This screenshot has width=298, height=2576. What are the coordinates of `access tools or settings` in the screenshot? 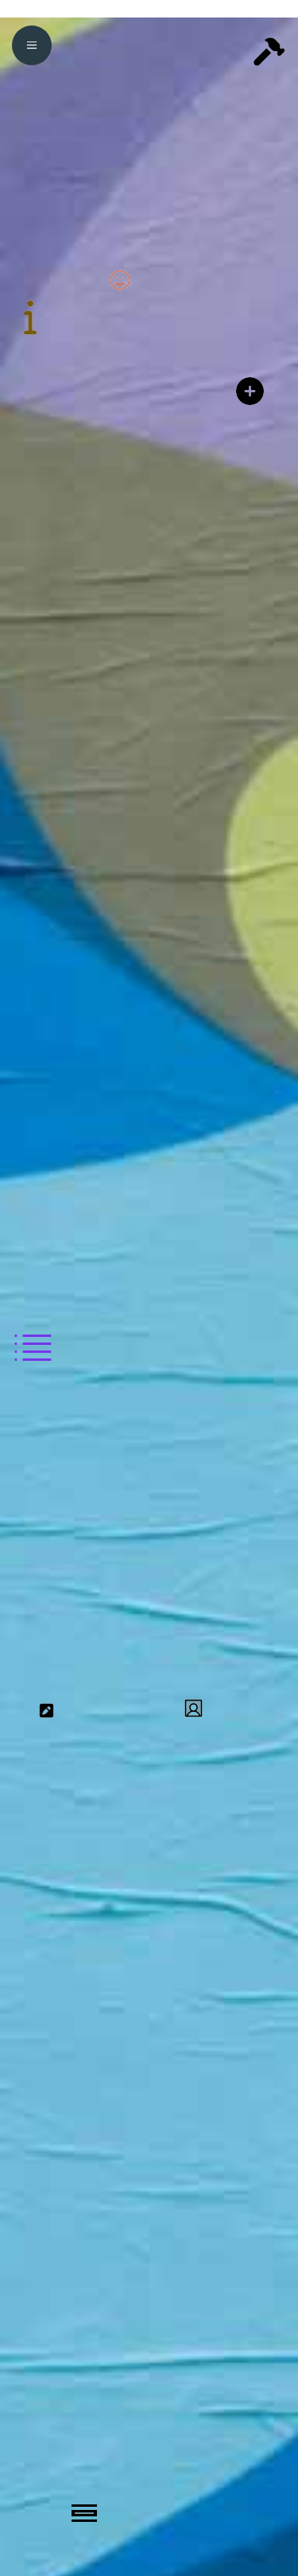 It's located at (269, 52).